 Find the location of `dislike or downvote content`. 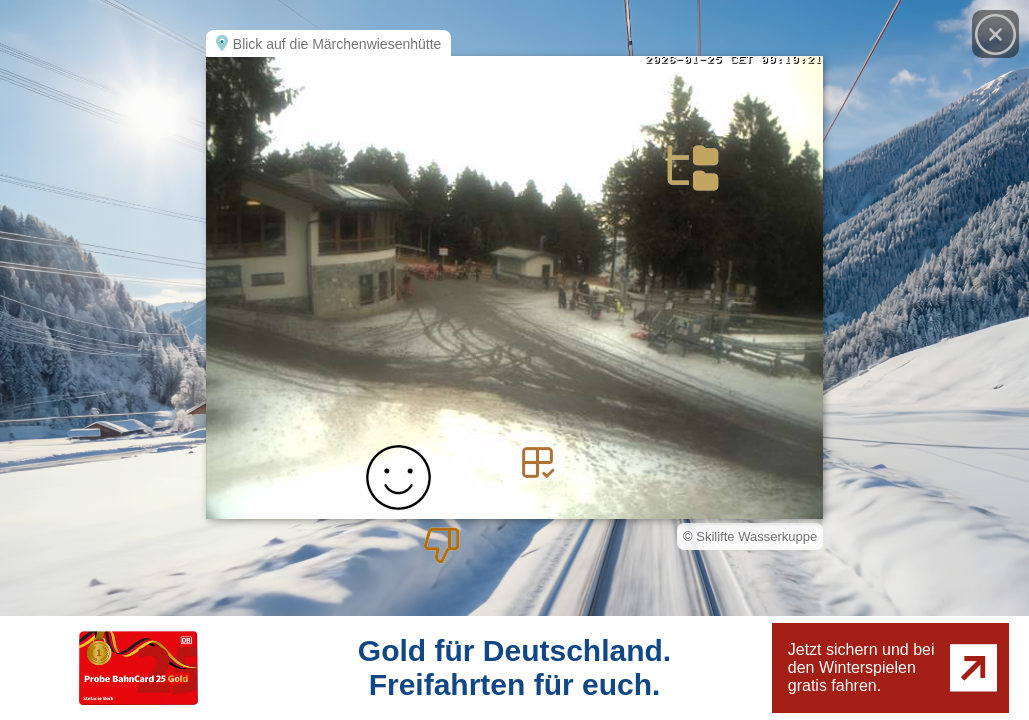

dislike or downvote content is located at coordinates (441, 545).